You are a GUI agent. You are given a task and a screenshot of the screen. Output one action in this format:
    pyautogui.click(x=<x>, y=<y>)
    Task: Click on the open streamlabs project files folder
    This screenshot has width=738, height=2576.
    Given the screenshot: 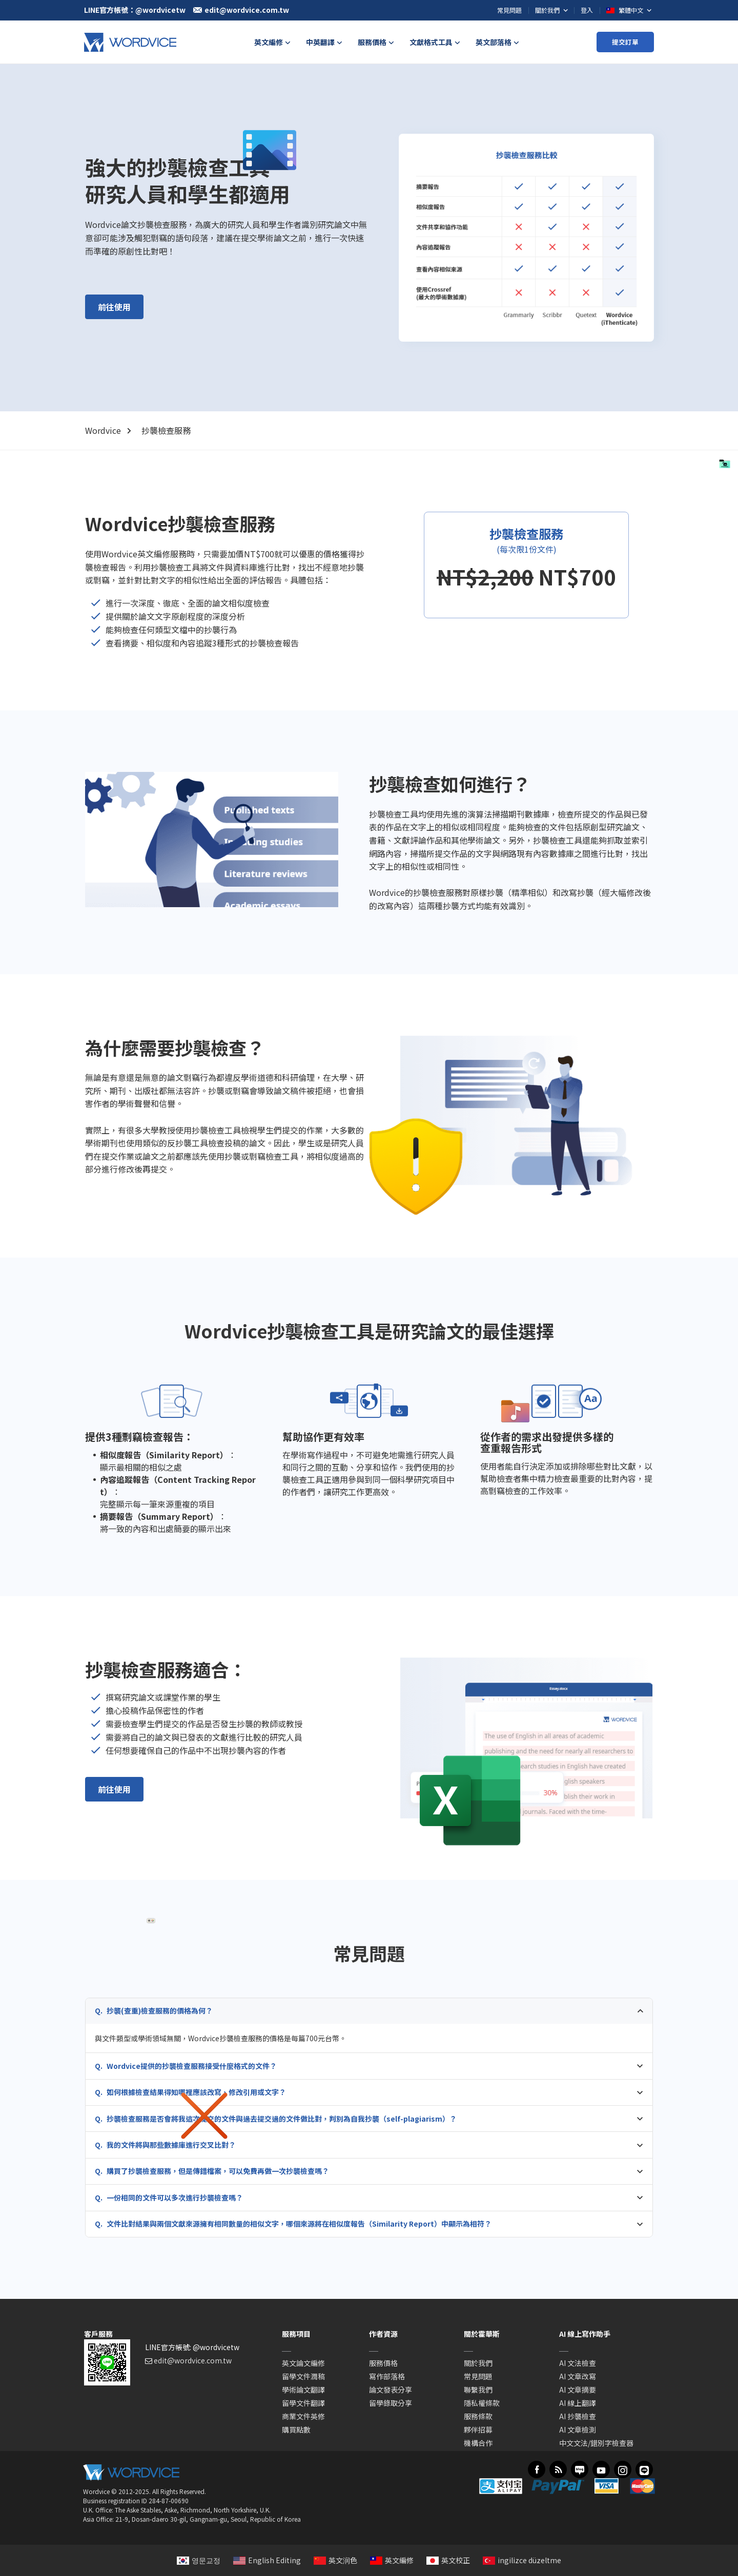 What is the action you would take?
    pyautogui.click(x=725, y=464)
    